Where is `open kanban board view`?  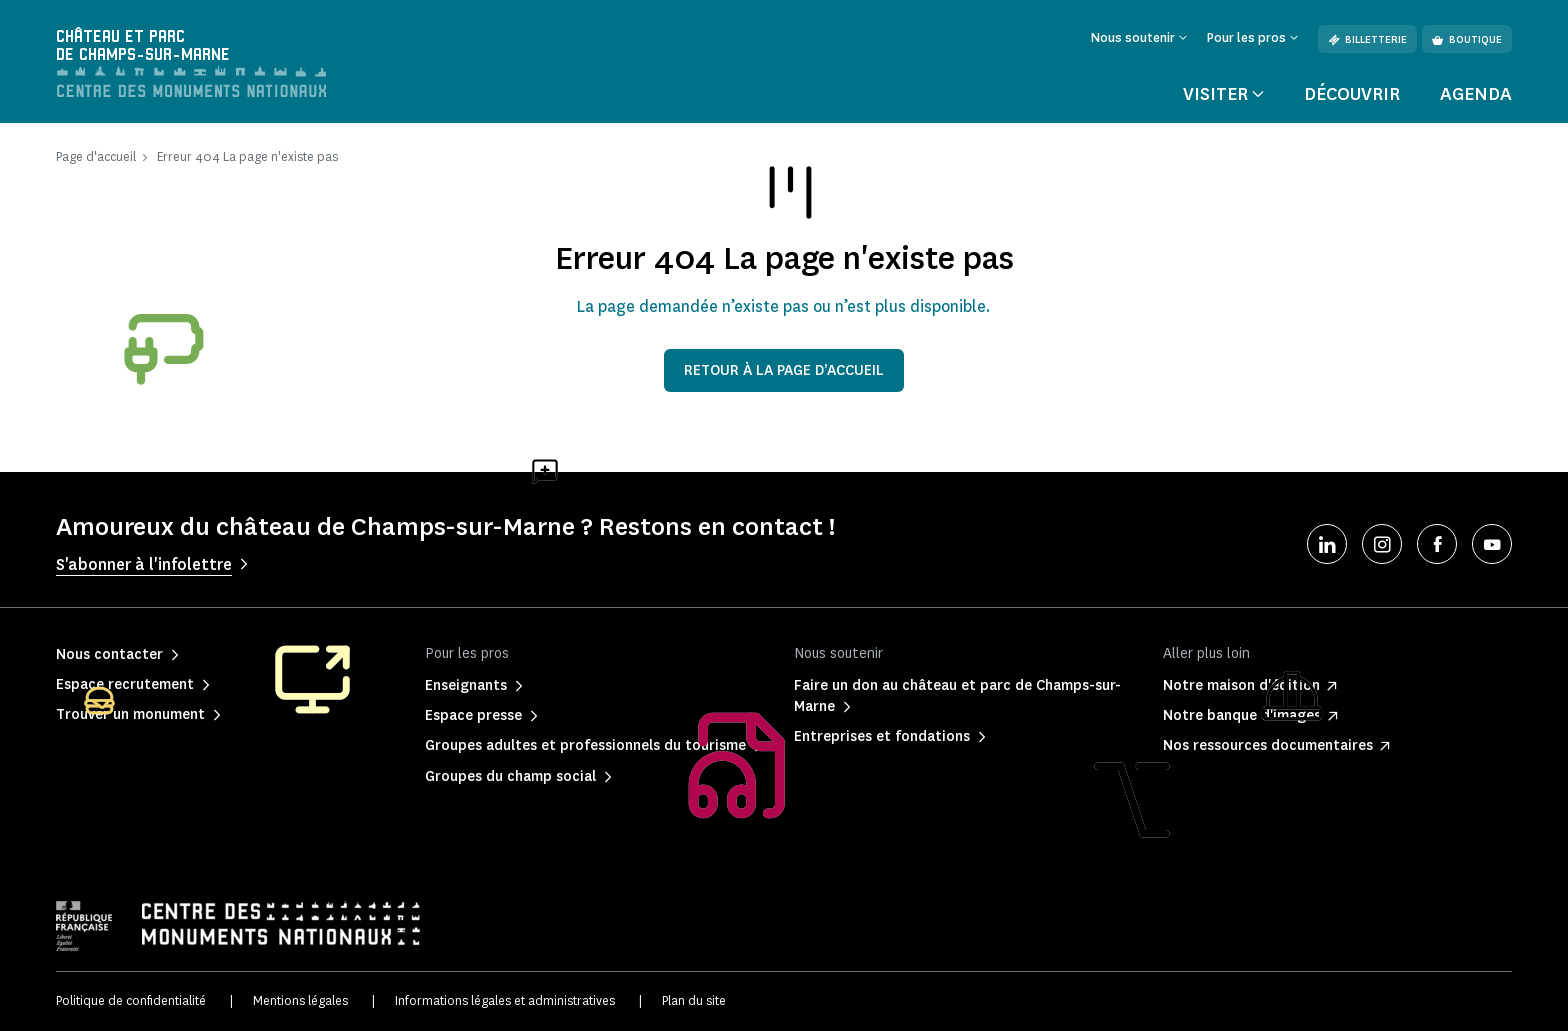 open kanban board view is located at coordinates (790, 192).